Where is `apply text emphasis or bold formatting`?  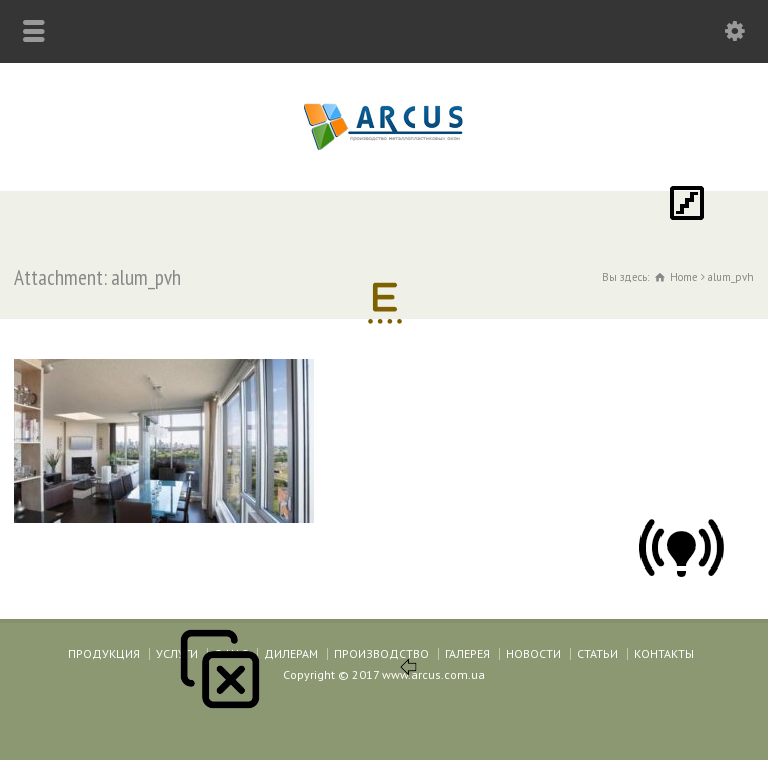
apply text emphasis or bold formatting is located at coordinates (385, 302).